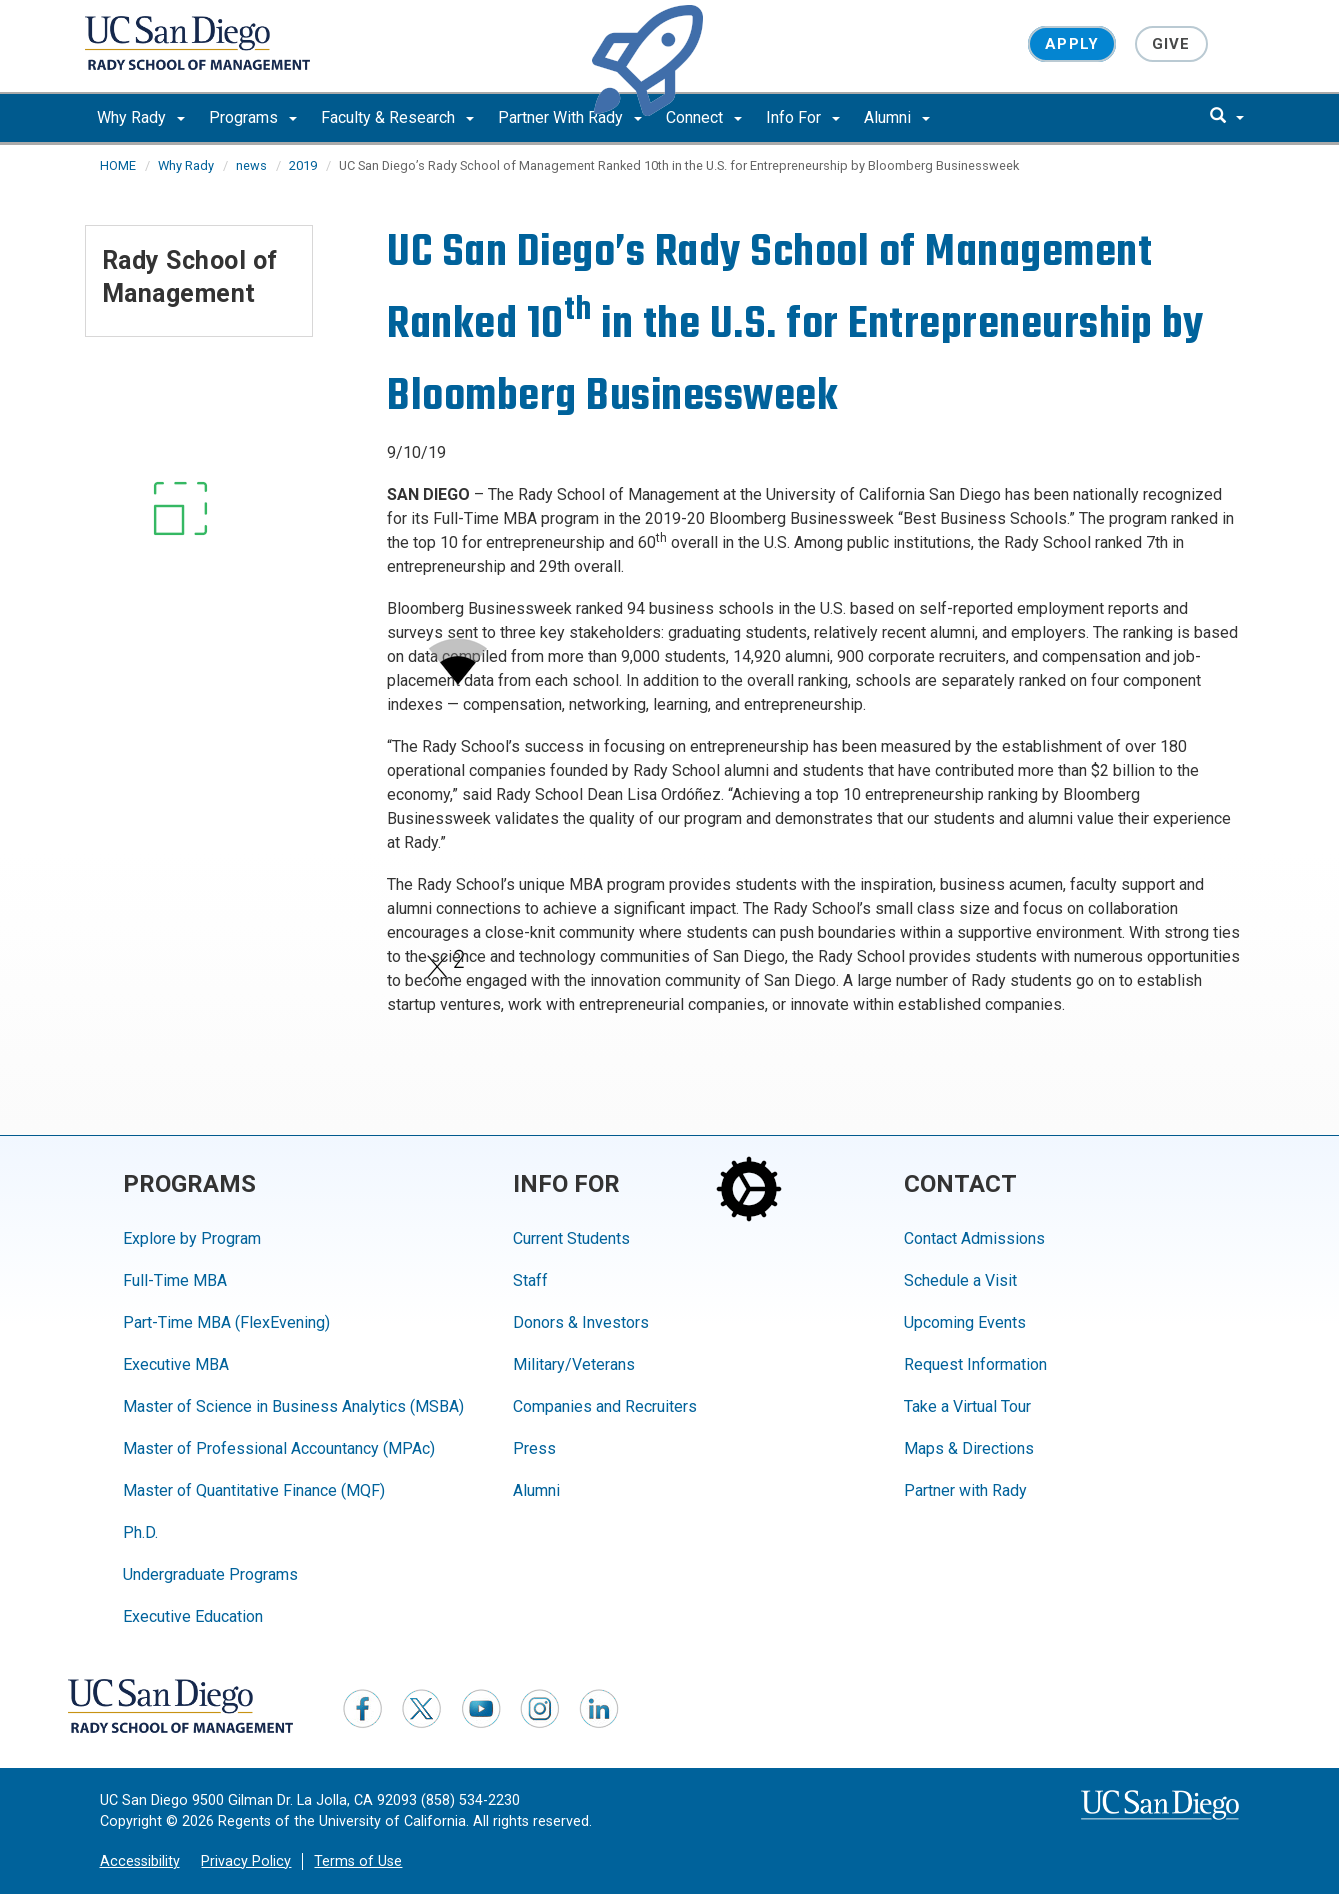 This screenshot has height=1894, width=1339. I want to click on access settings or preferences, so click(749, 1189).